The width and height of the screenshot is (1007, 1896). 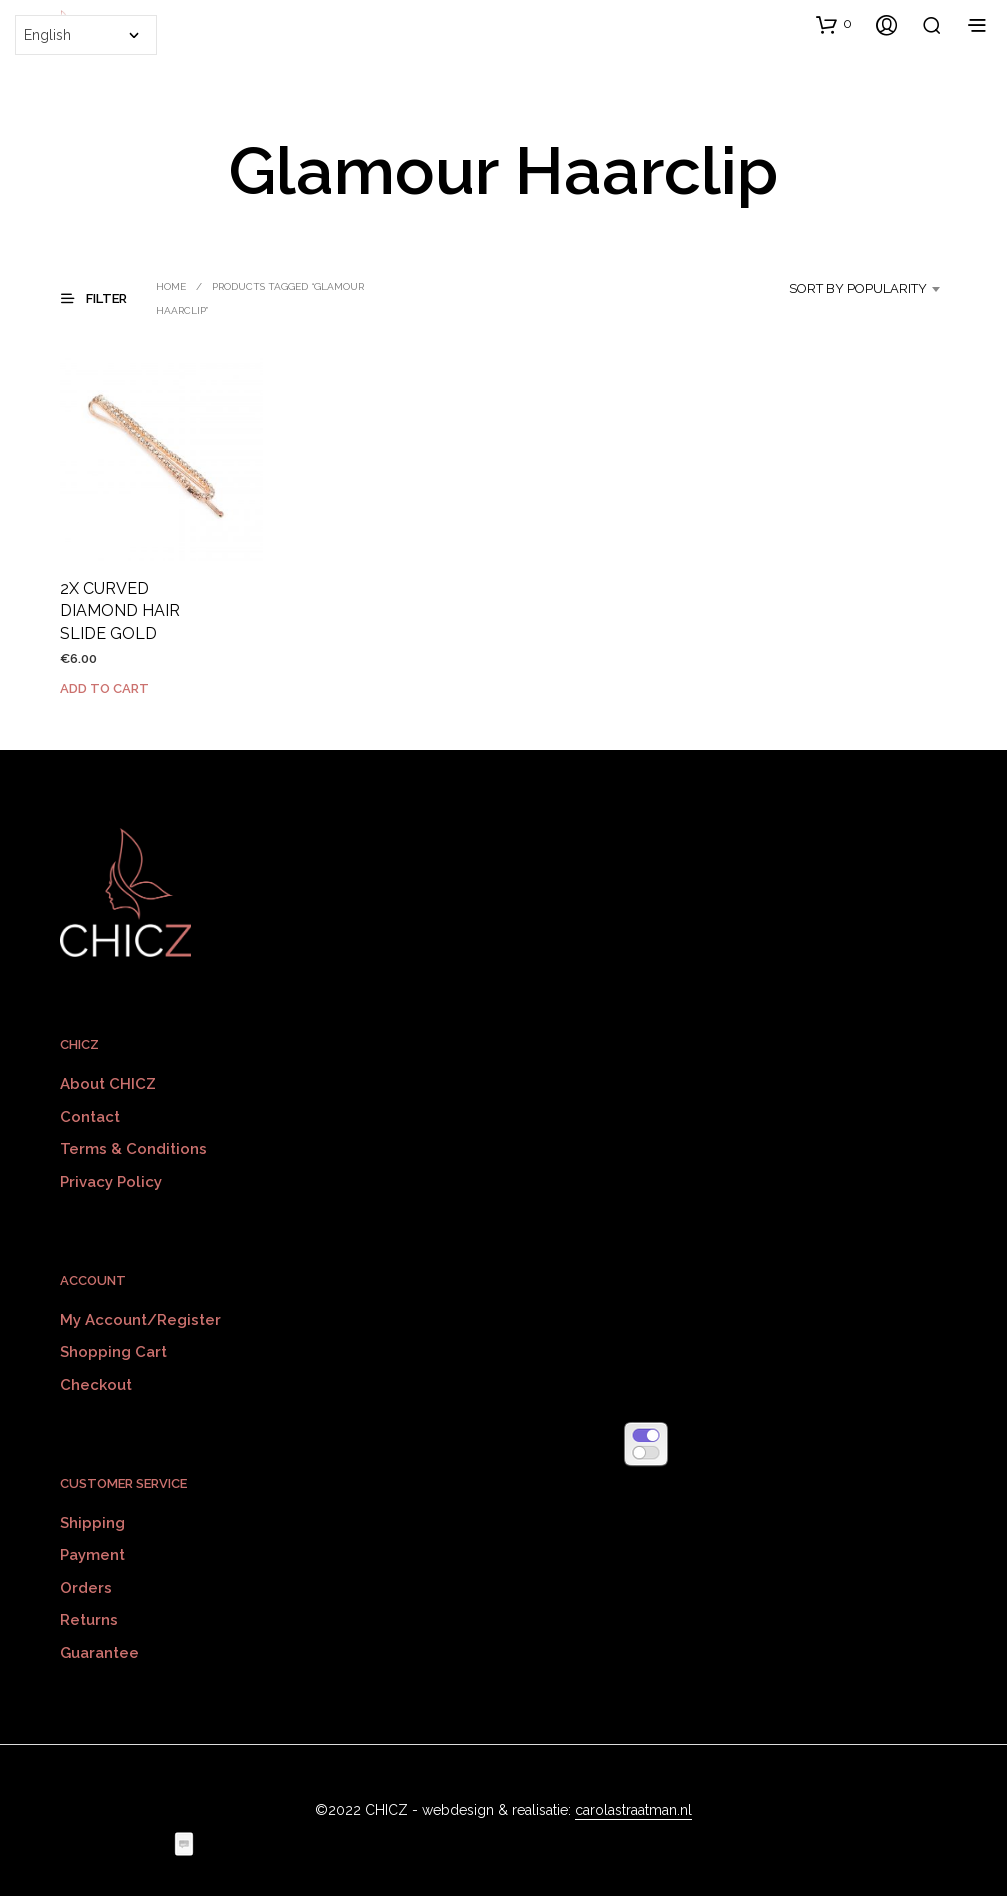 What do you see at coordinates (646, 1444) in the screenshot?
I see `open desktop preferences or settings` at bounding box center [646, 1444].